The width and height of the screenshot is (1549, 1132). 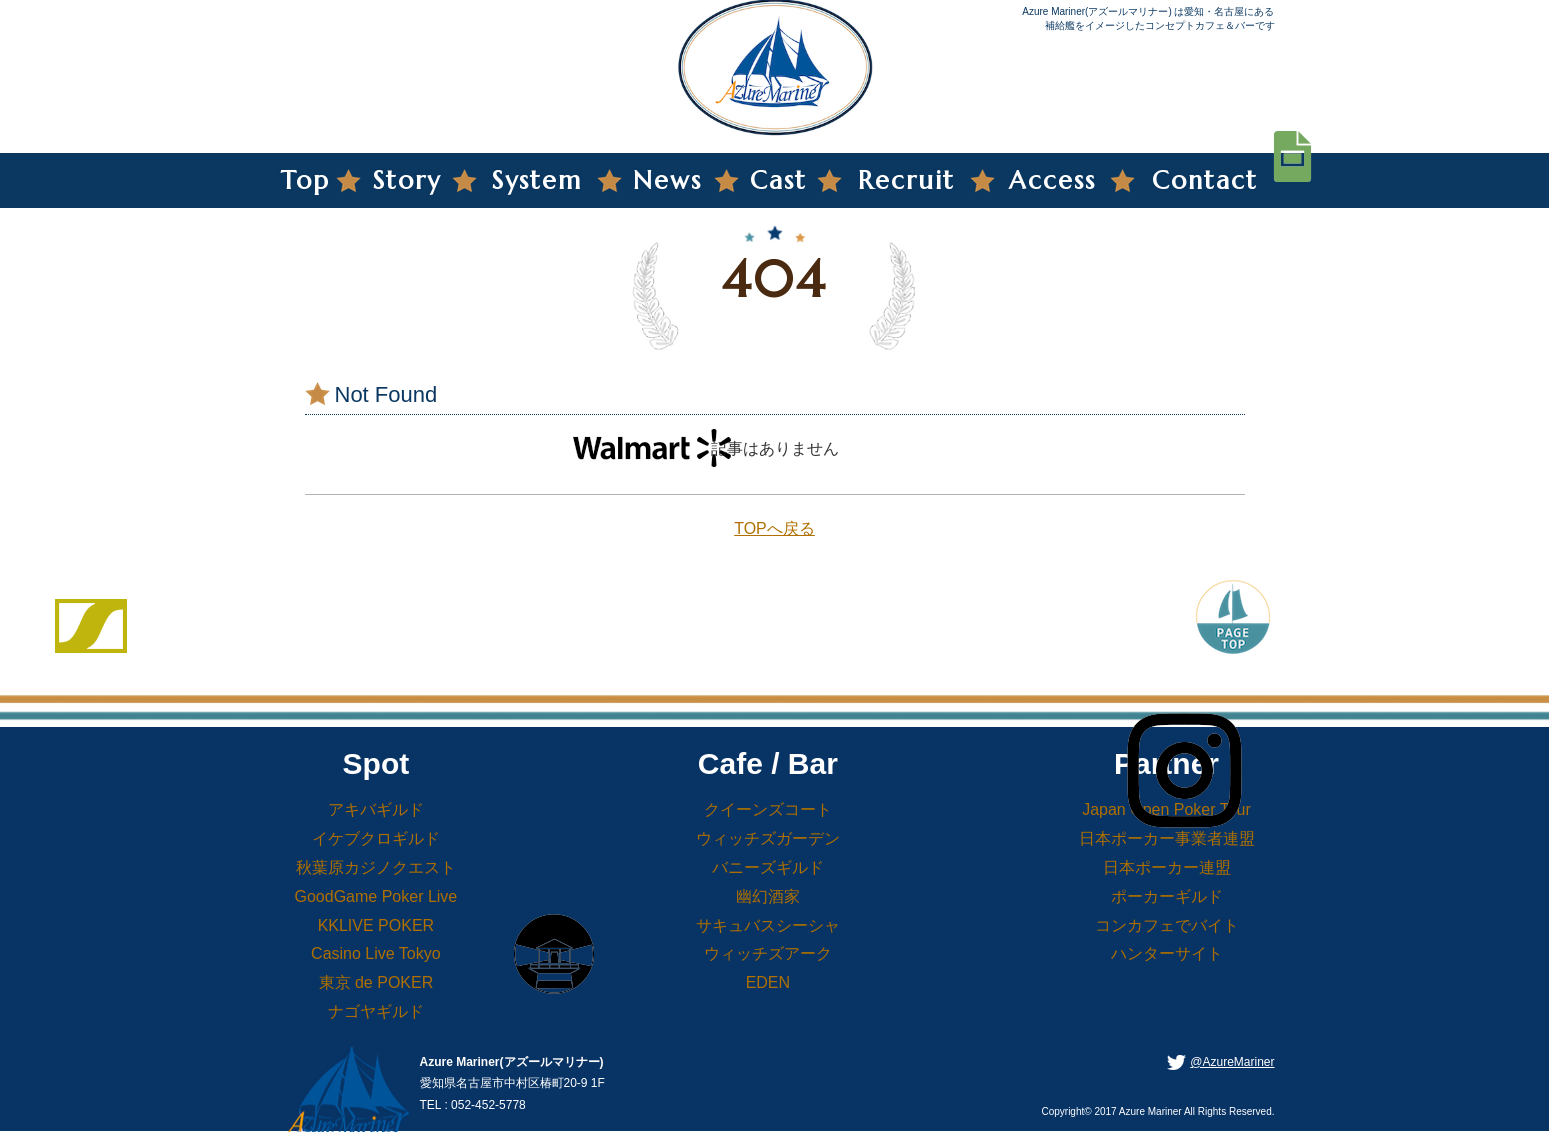 What do you see at coordinates (91, 626) in the screenshot?
I see `visit the Sennheiser website or app` at bounding box center [91, 626].